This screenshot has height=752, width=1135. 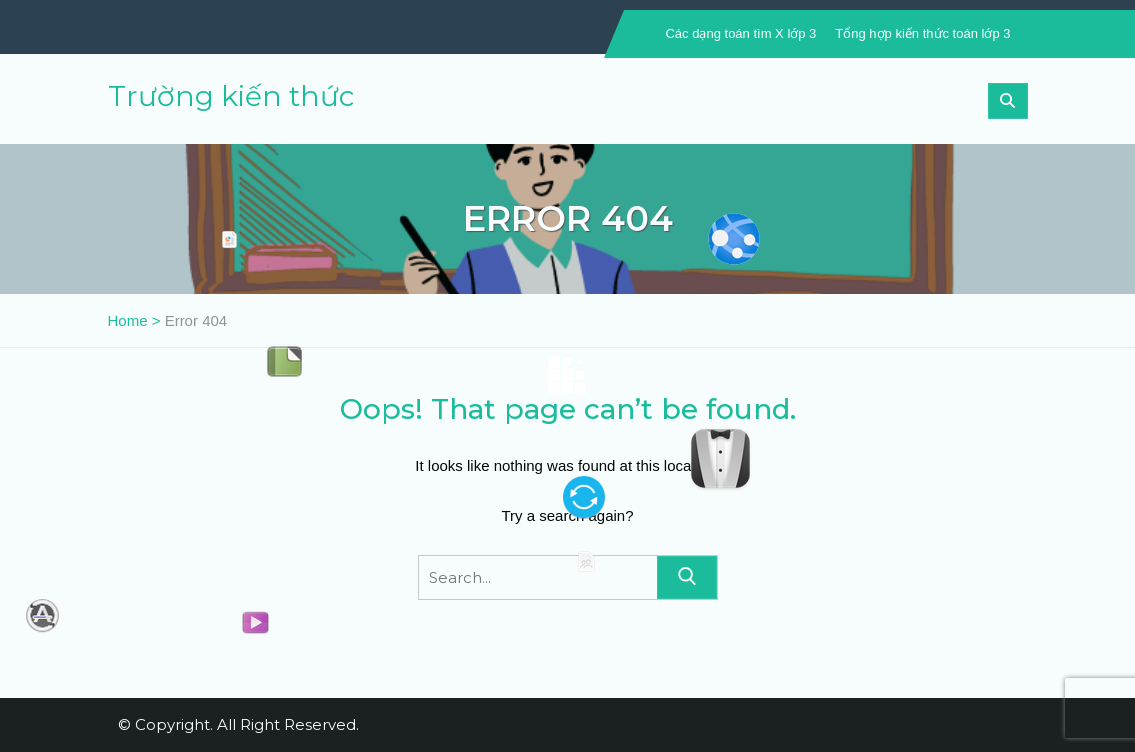 What do you see at coordinates (586, 561) in the screenshot?
I see `indicates a file containing author or contributor information` at bounding box center [586, 561].